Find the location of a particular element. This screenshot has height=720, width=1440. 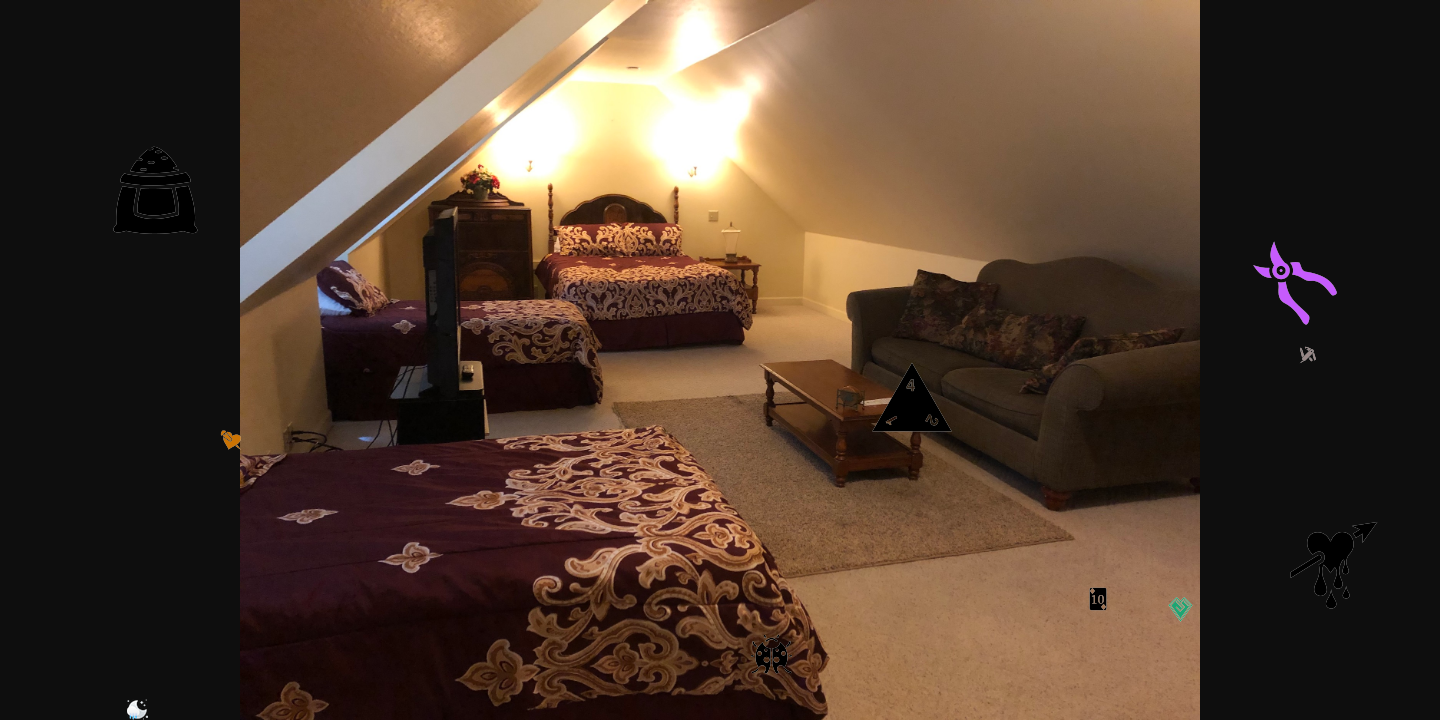

indicates a rare or valuable in-game resource is located at coordinates (1180, 609).